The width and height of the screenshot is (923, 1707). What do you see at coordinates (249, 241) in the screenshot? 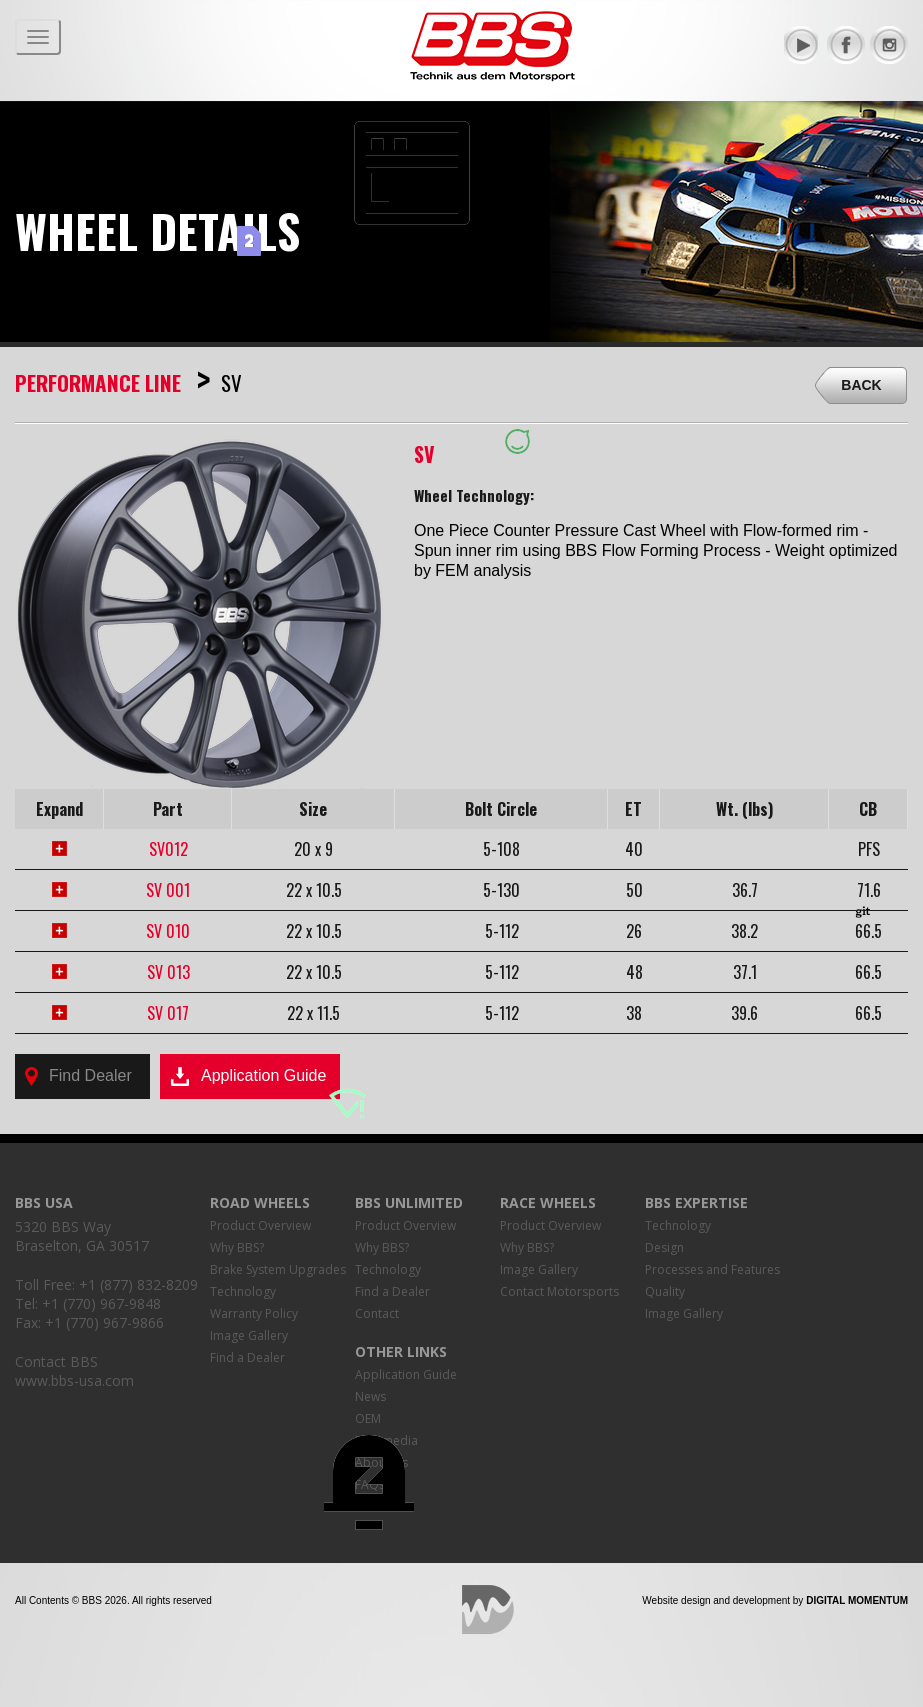
I see `indicates sim card slot 2 is active` at bounding box center [249, 241].